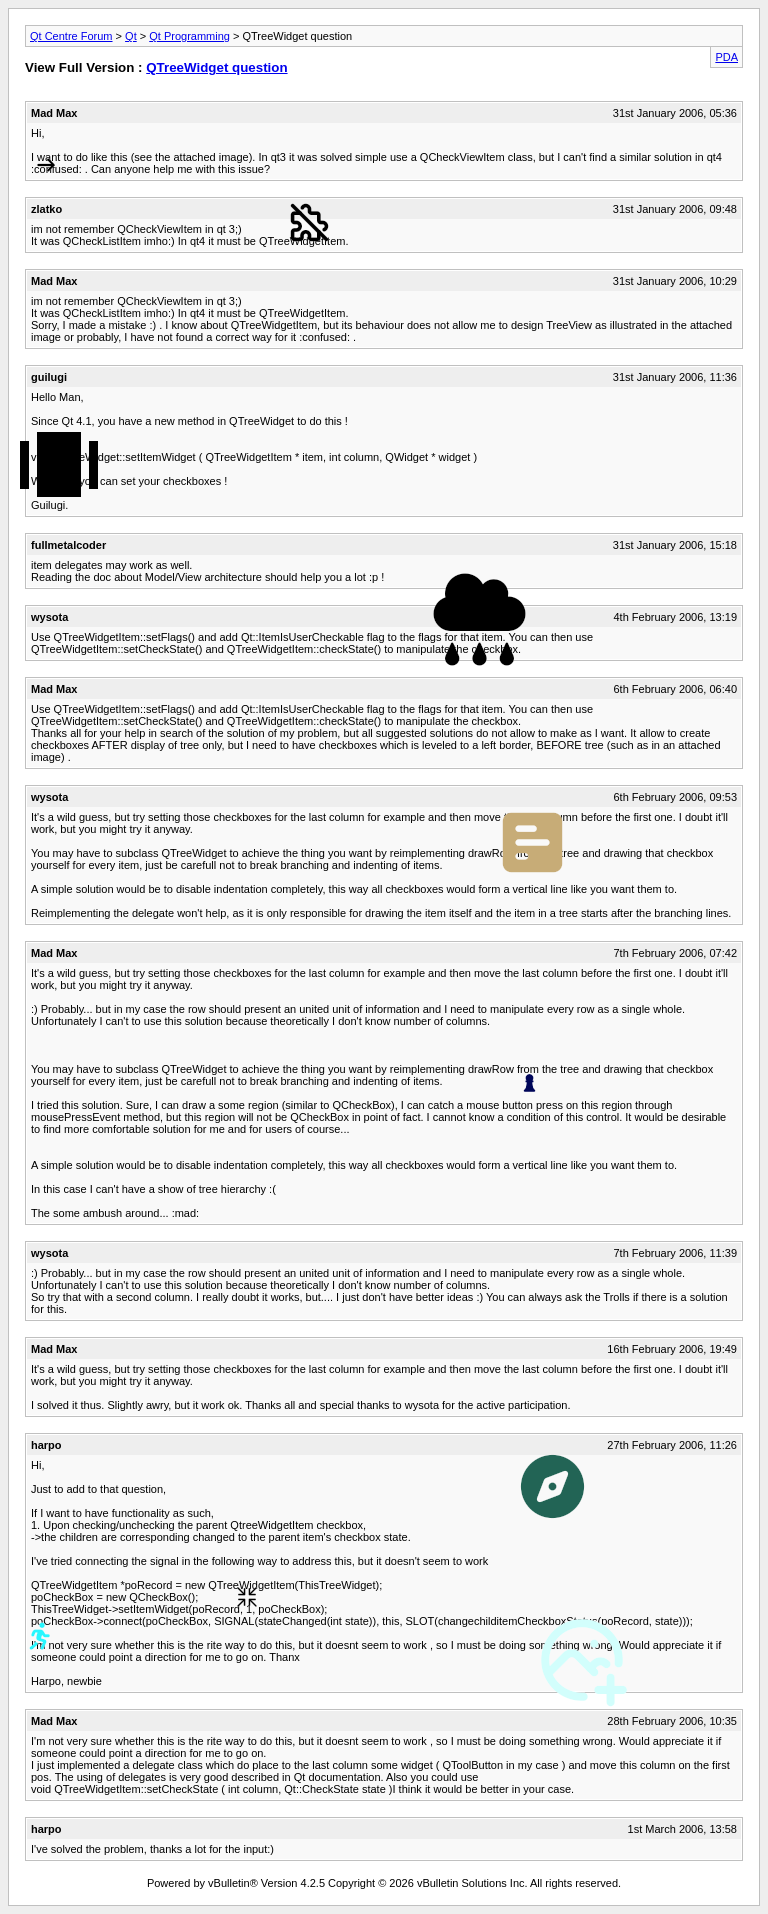 Image resolution: width=768 pixels, height=1914 pixels. I want to click on indicates rainy weather conditions, so click(479, 619).